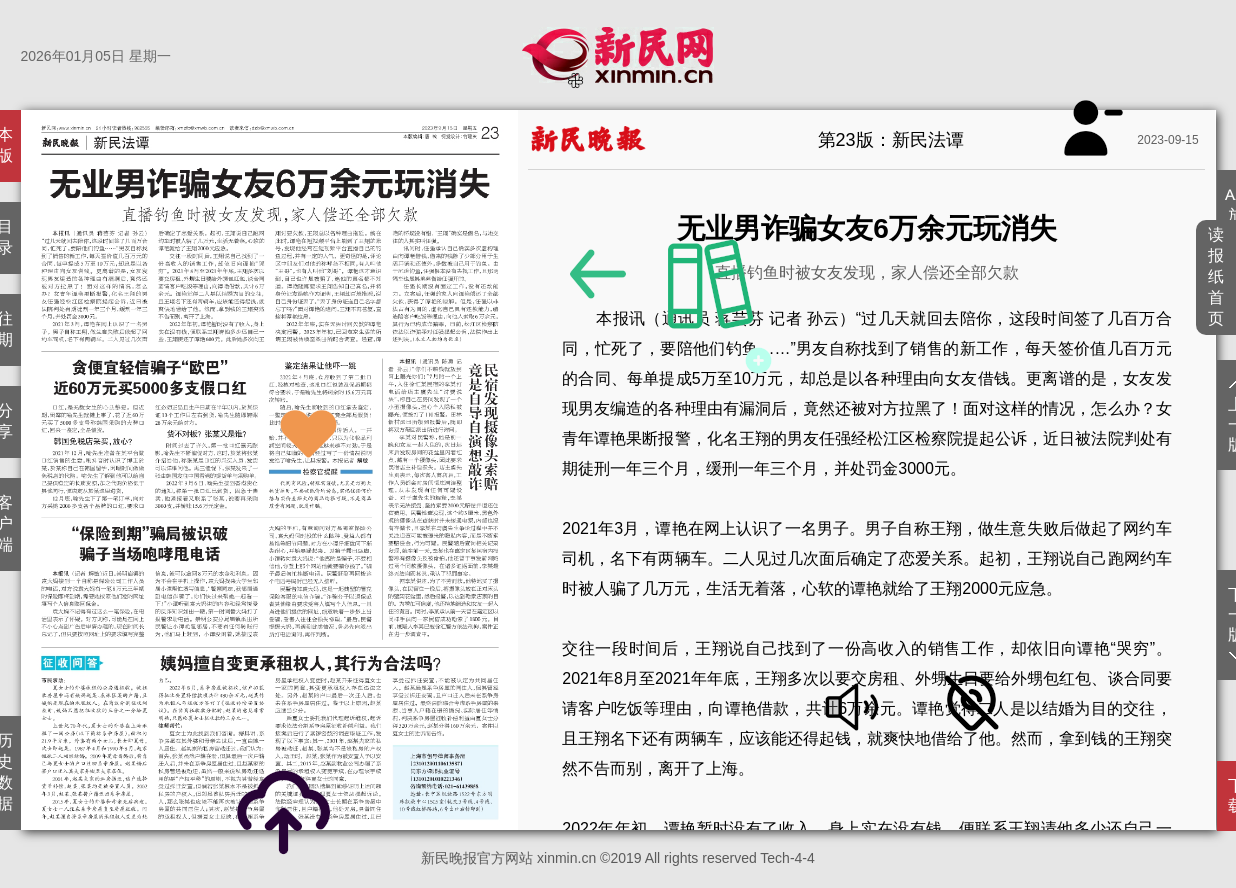 This screenshot has width=1236, height=888. What do you see at coordinates (598, 274) in the screenshot?
I see `go back to the previous screen` at bounding box center [598, 274].